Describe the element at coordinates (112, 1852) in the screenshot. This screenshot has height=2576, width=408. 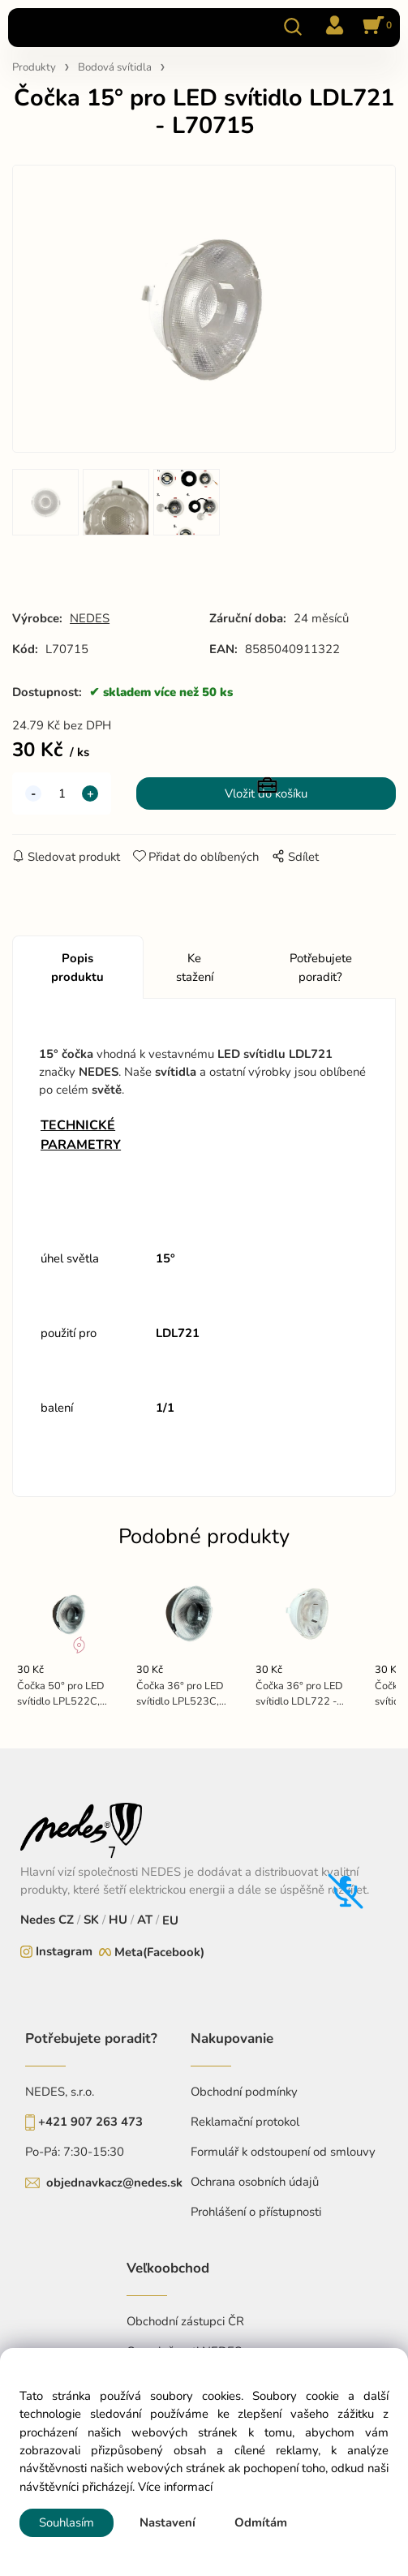
I see `indicates the number seven in a list or ranking` at that location.